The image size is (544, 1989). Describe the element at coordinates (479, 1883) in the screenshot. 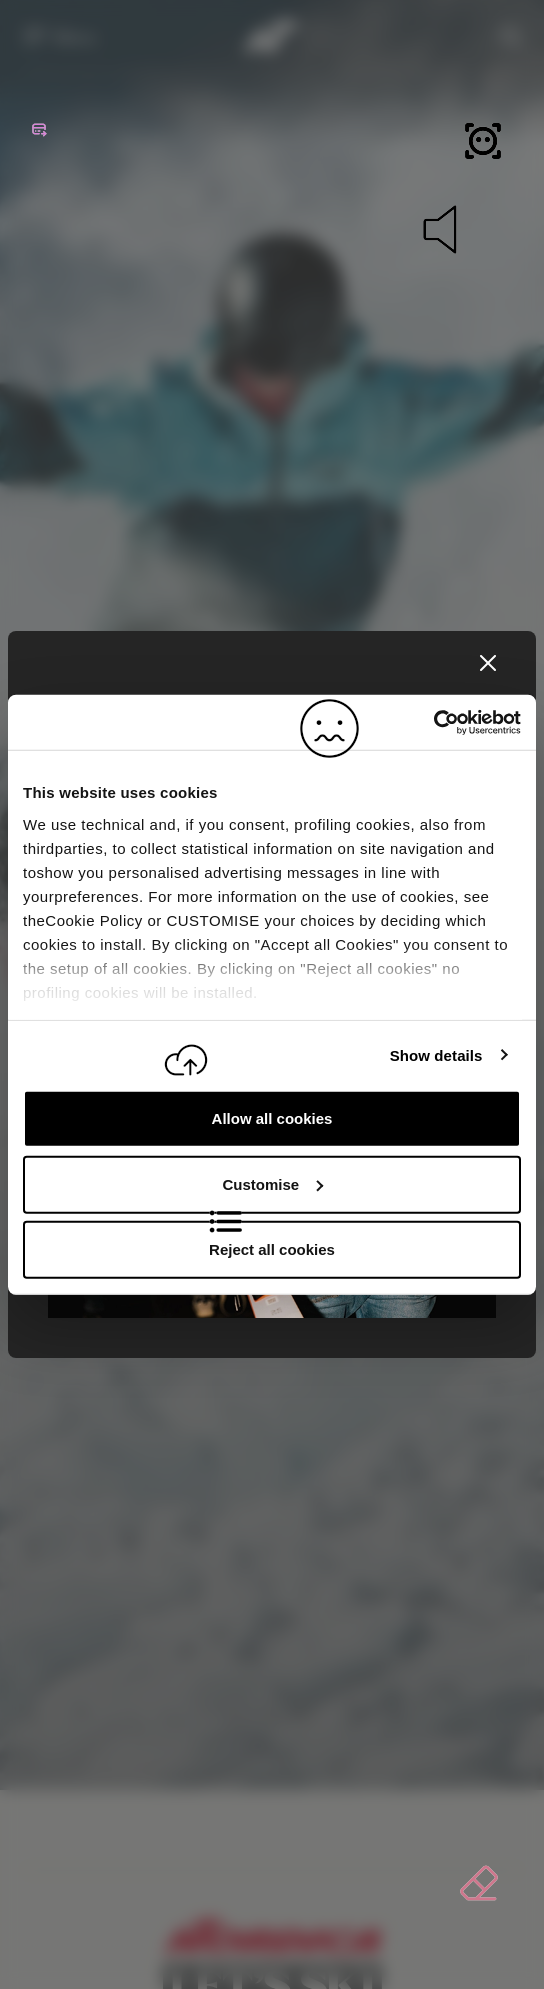

I see `erase or clear content` at that location.